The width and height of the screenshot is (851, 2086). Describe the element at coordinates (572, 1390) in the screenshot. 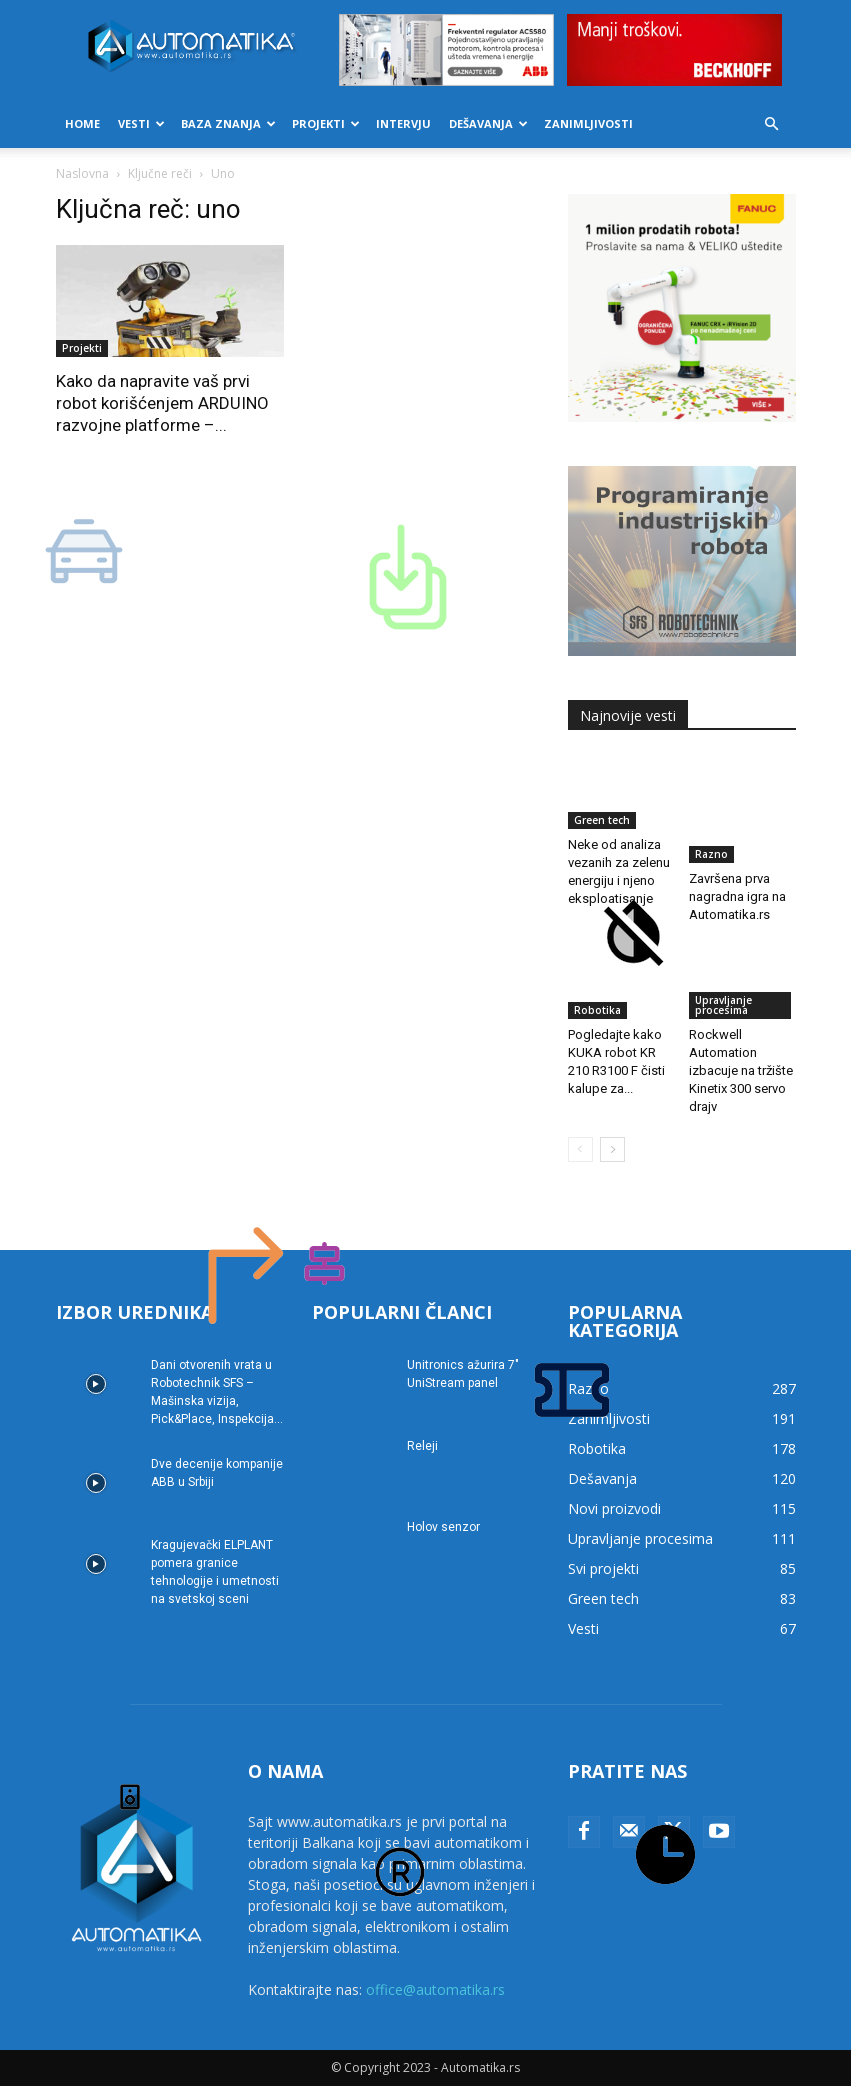

I see `view your tickets or passes` at that location.